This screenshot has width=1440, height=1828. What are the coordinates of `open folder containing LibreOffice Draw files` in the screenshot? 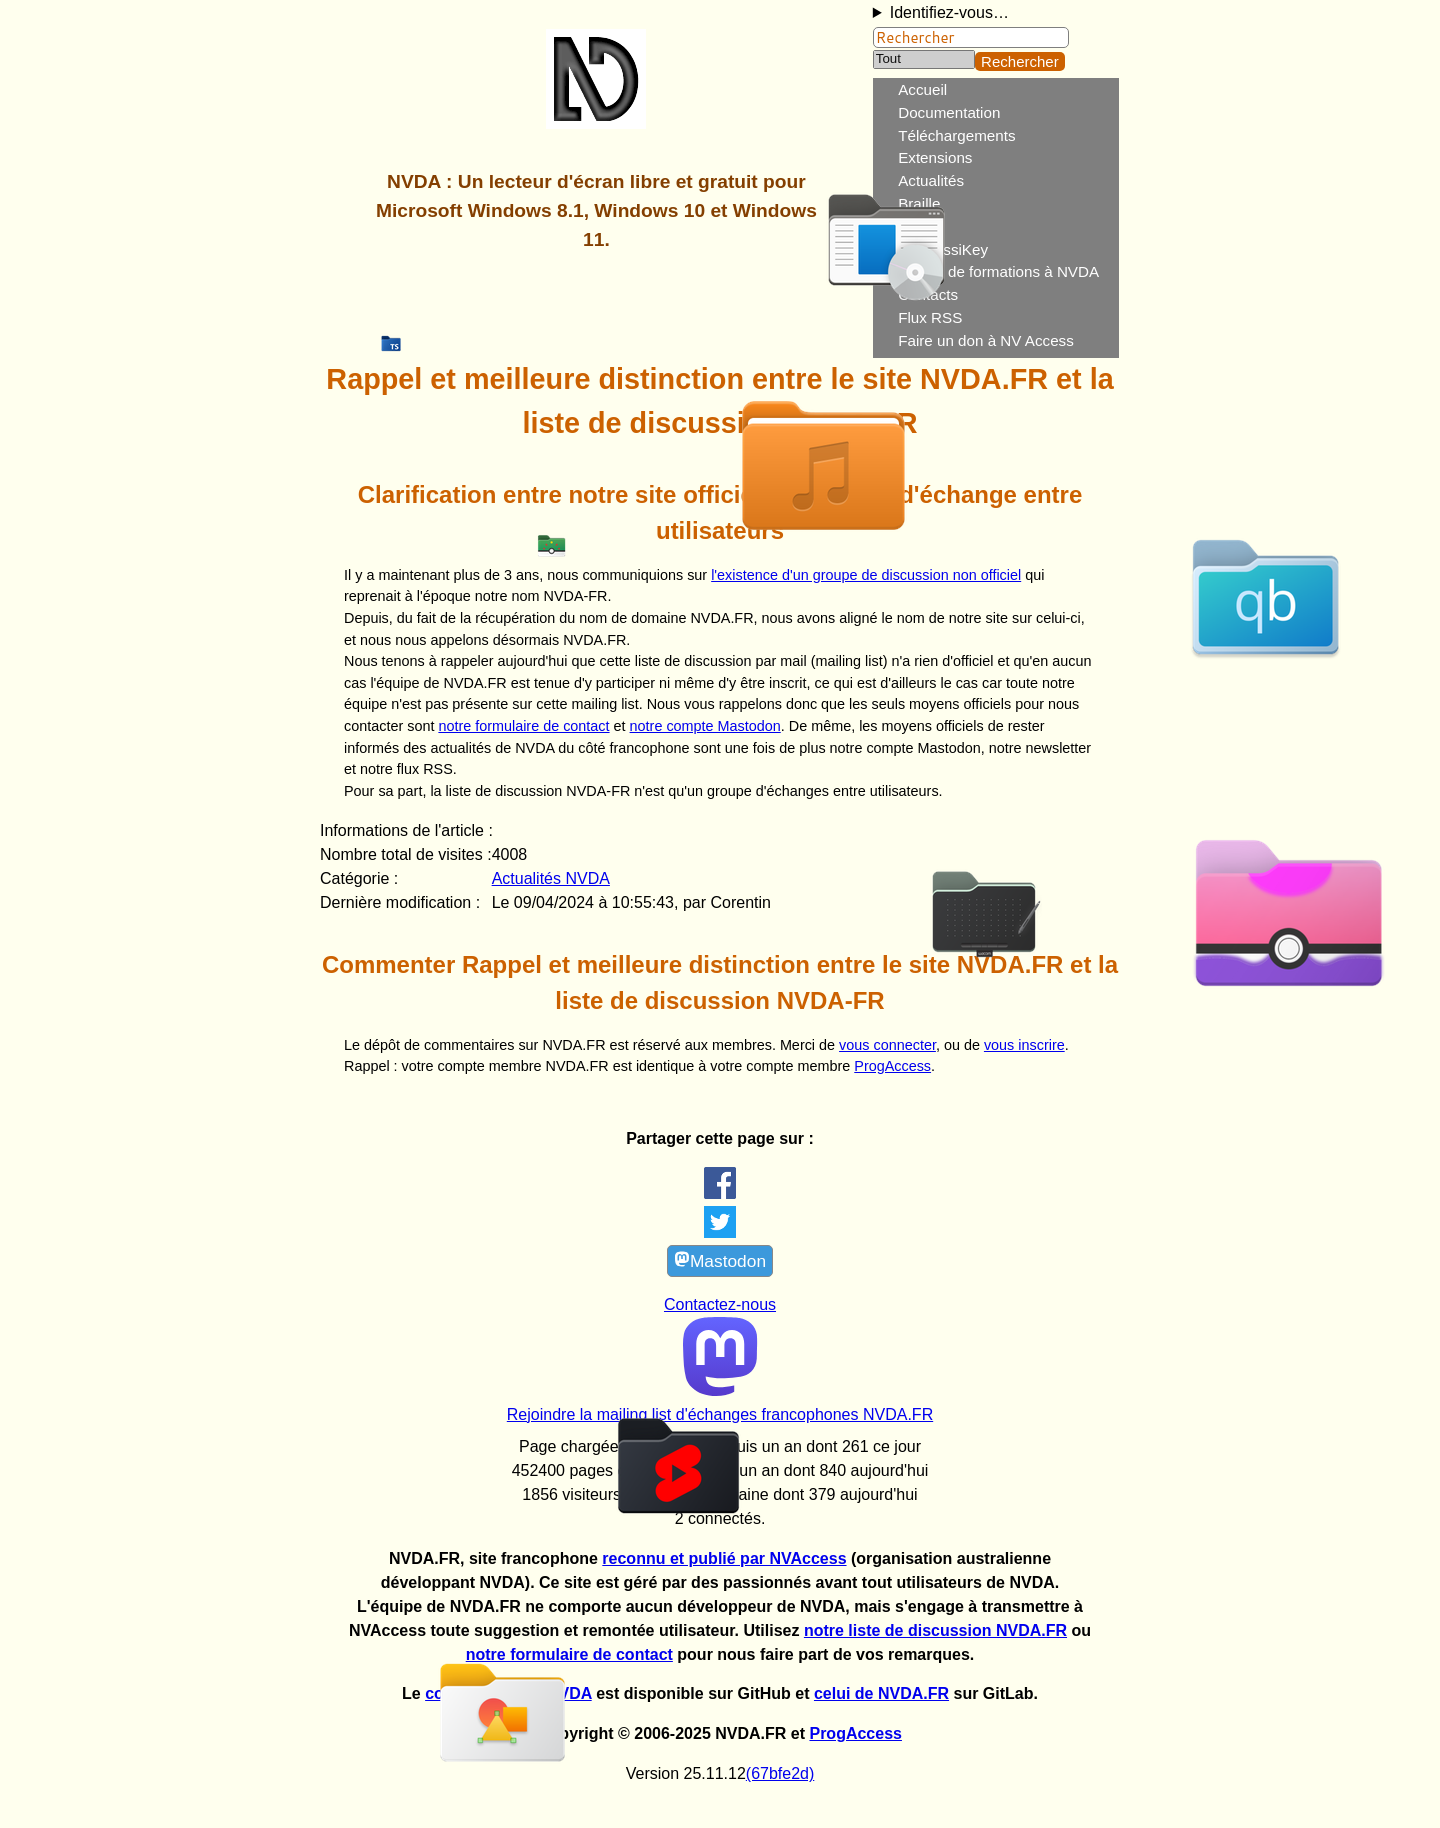 It's located at (502, 1716).